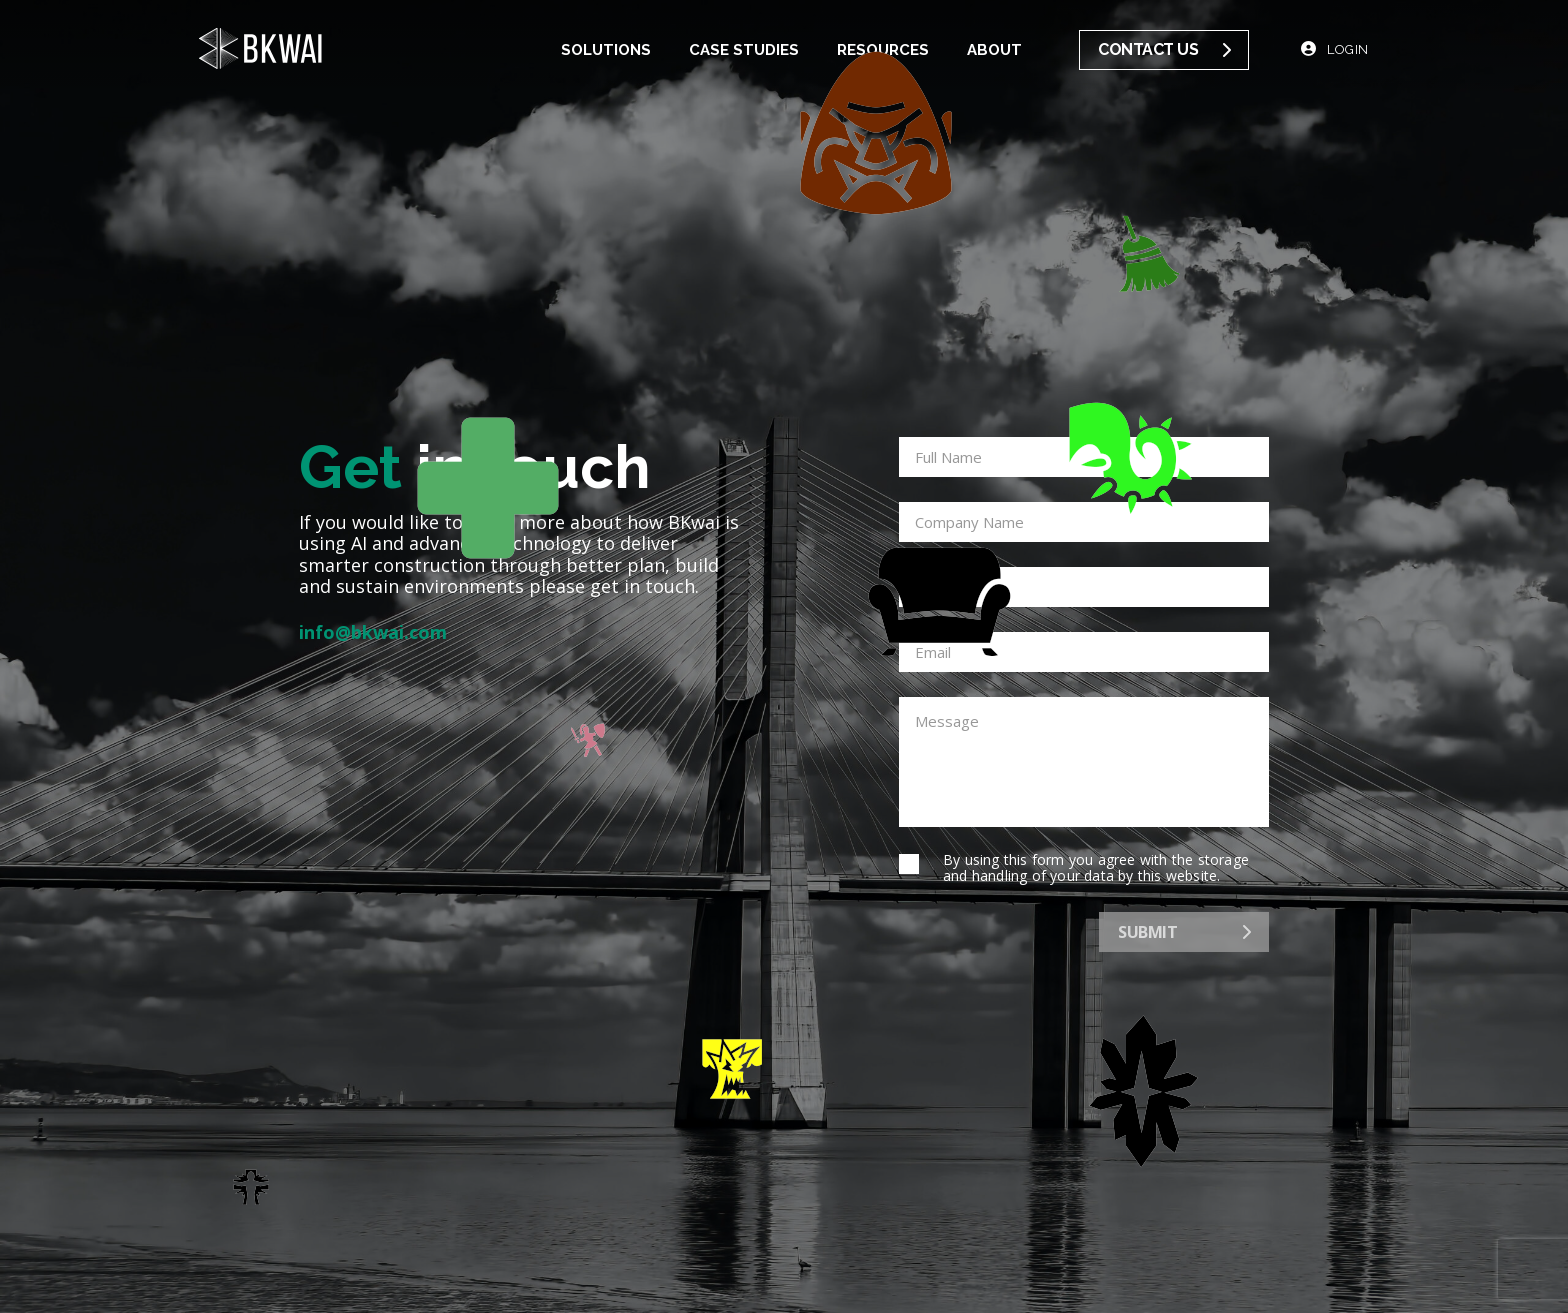 This screenshot has height=1313, width=1568. What do you see at coordinates (876, 133) in the screenshot?
I see `select ogre character or enemy type` at bounding box center [876, 133].